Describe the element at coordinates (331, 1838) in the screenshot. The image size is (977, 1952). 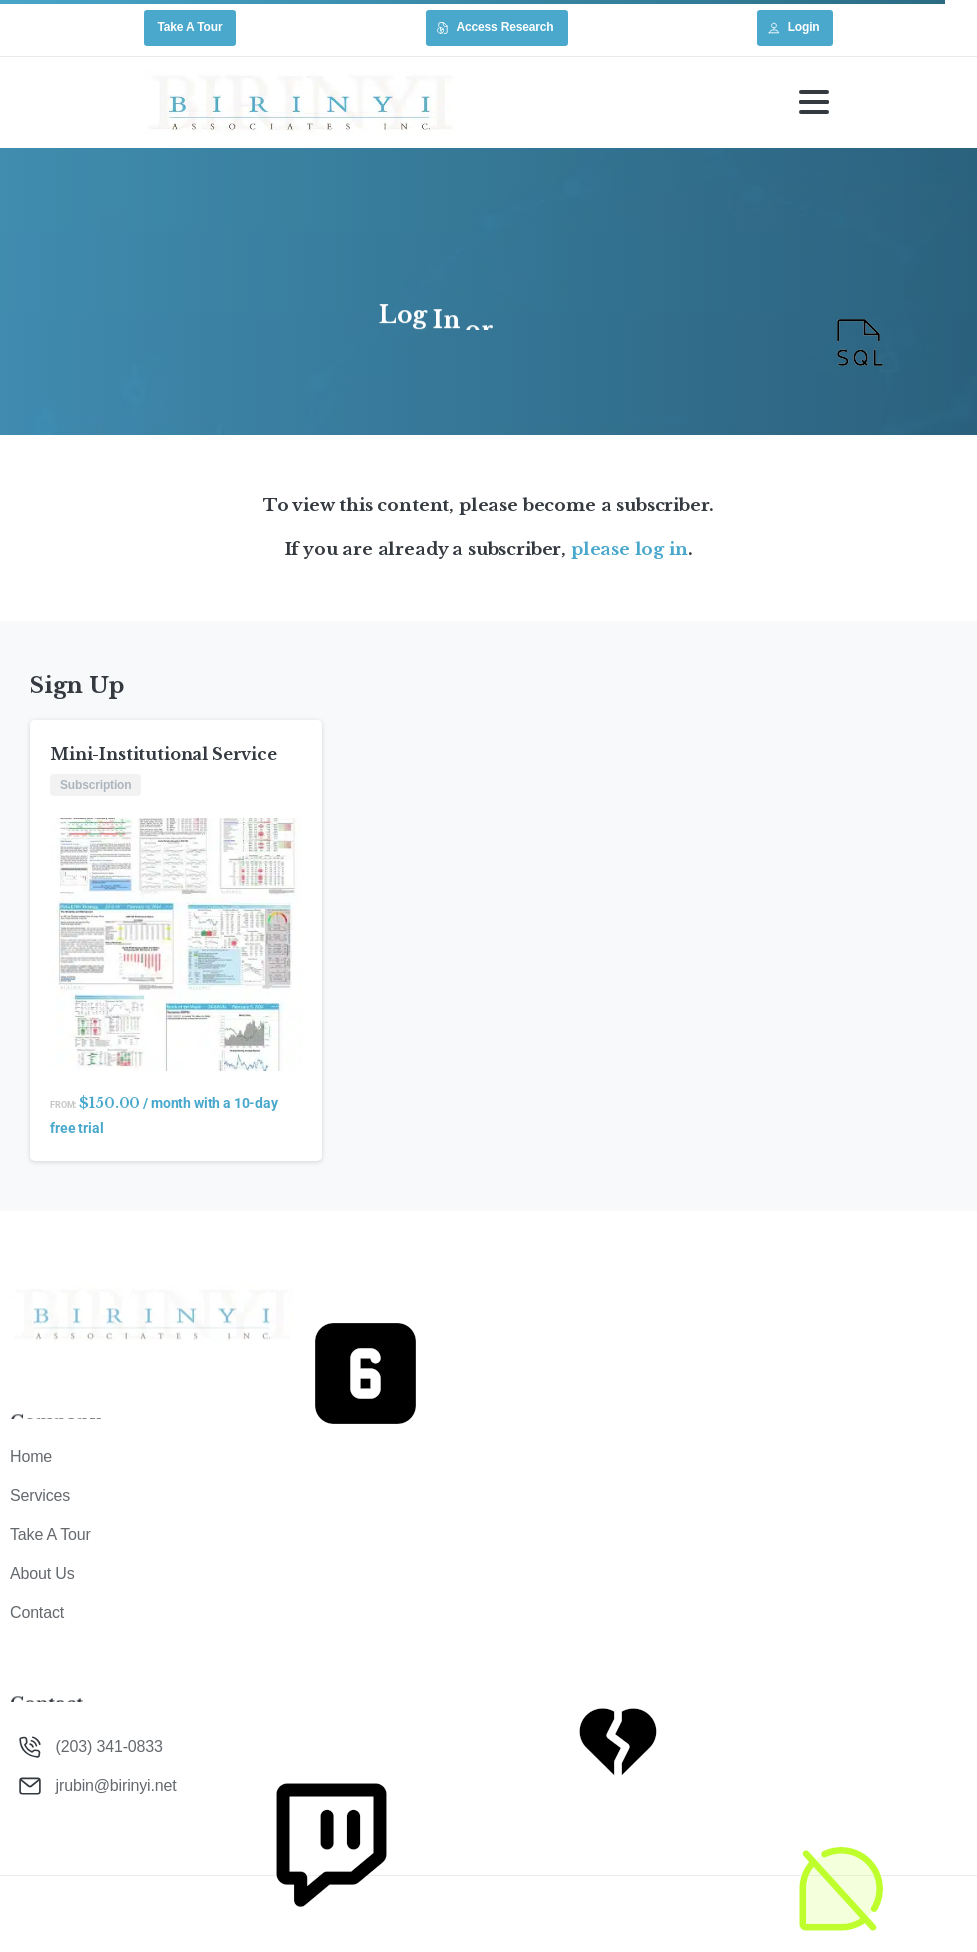
I see `open the Twitch app` at that location.